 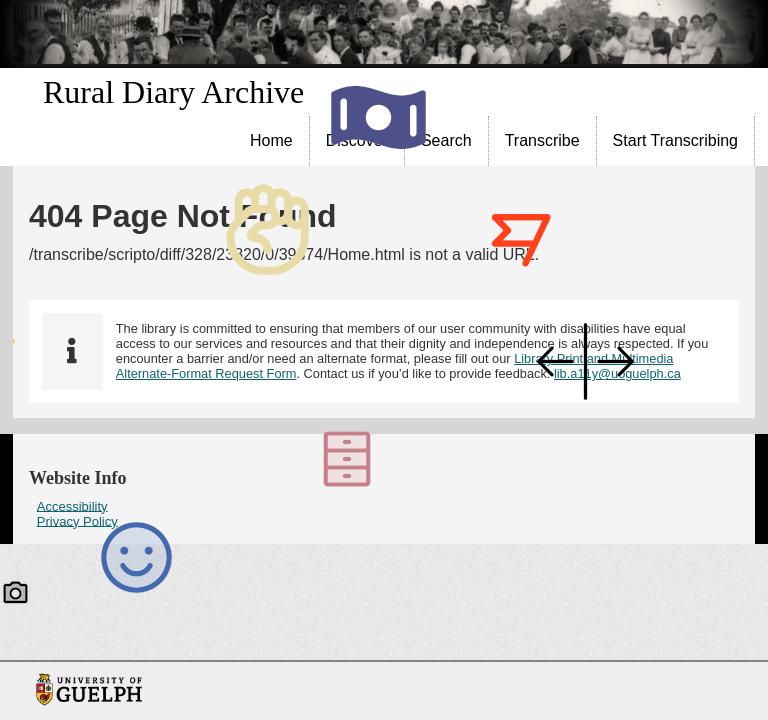 I want to click on indicates no cellular signal available, so click(x=41, y=320).